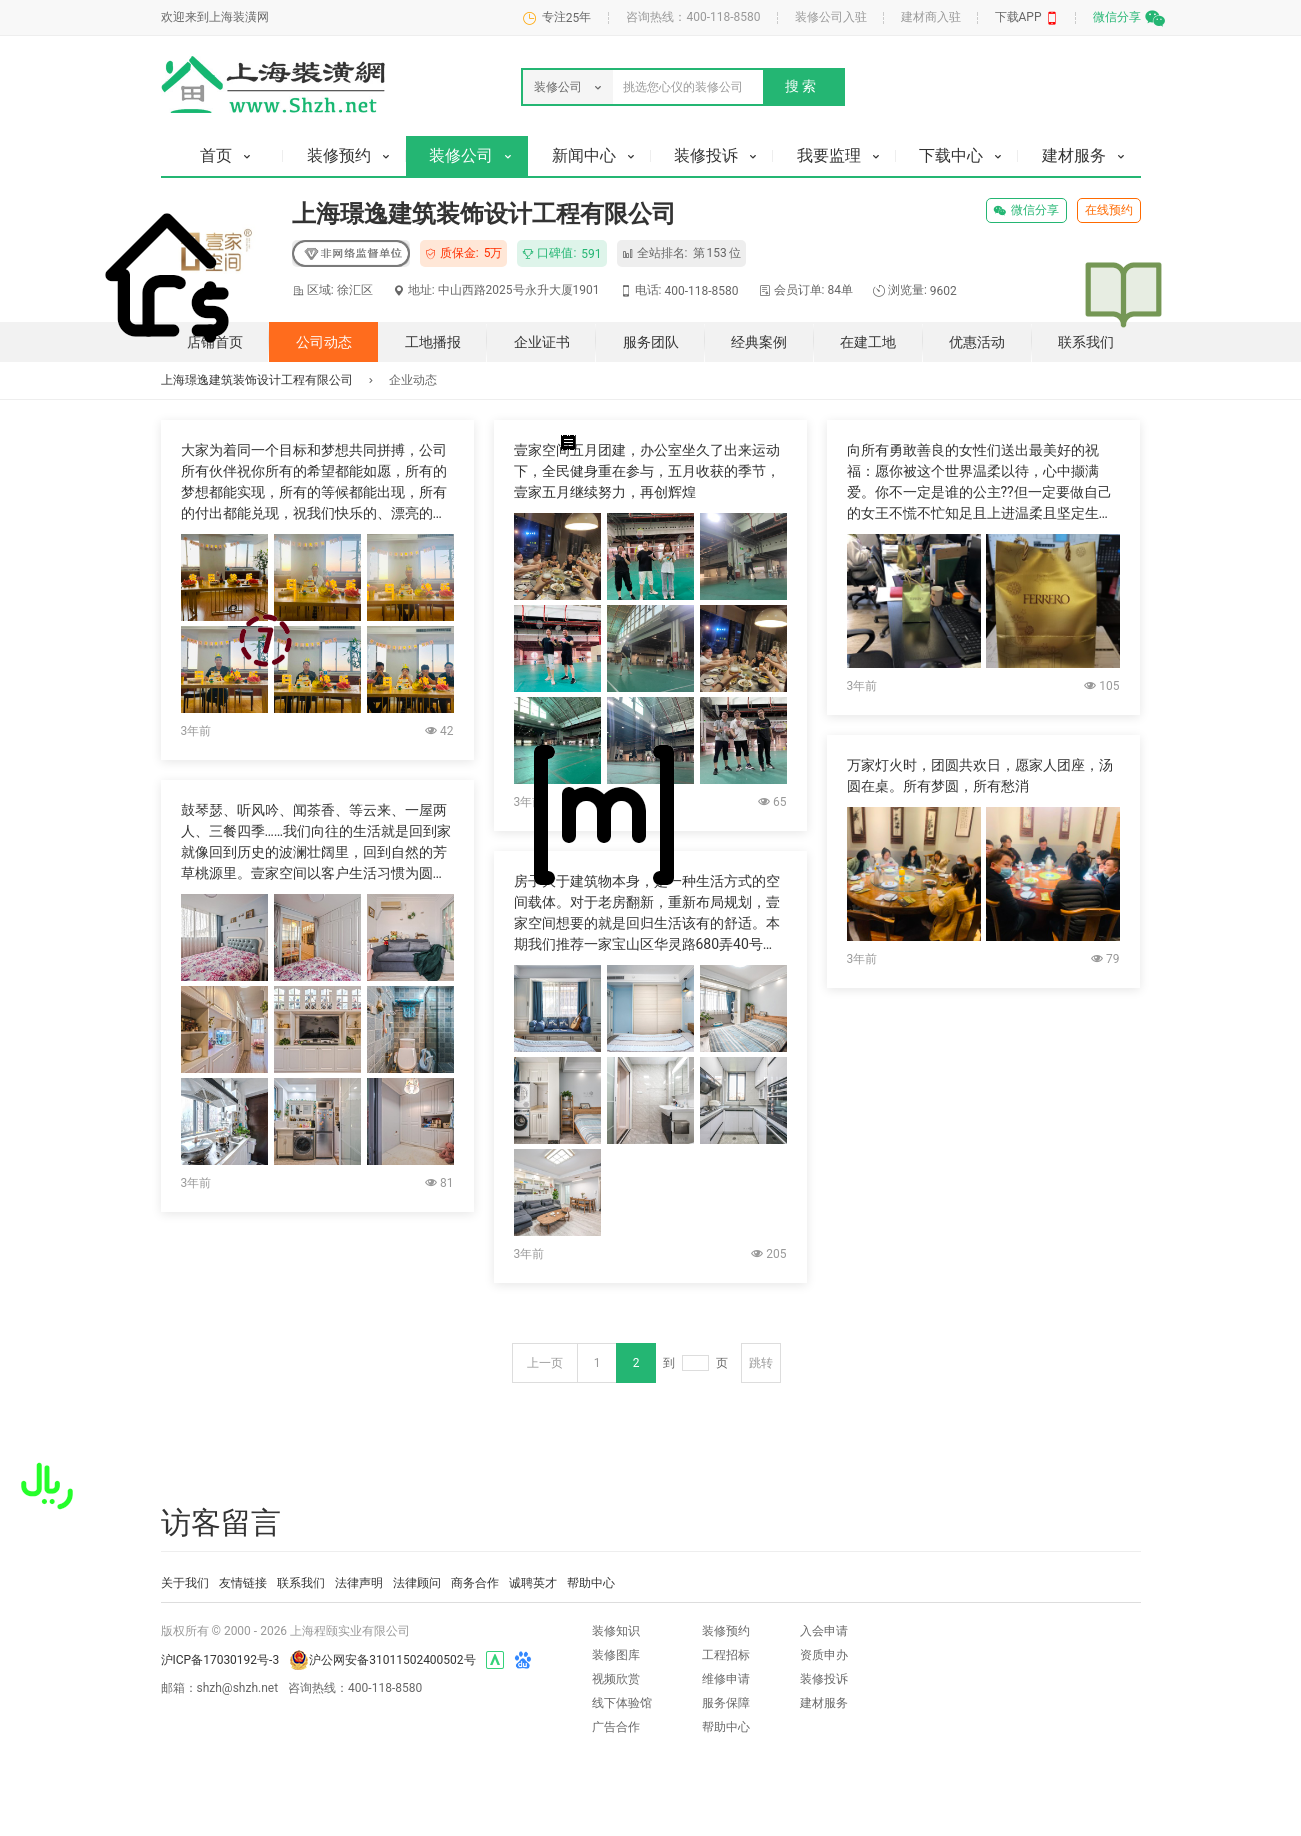  Describe the element at coordinates (568, 442) in the screenshot. I see `view purchase receipt or transaction history` at that location.